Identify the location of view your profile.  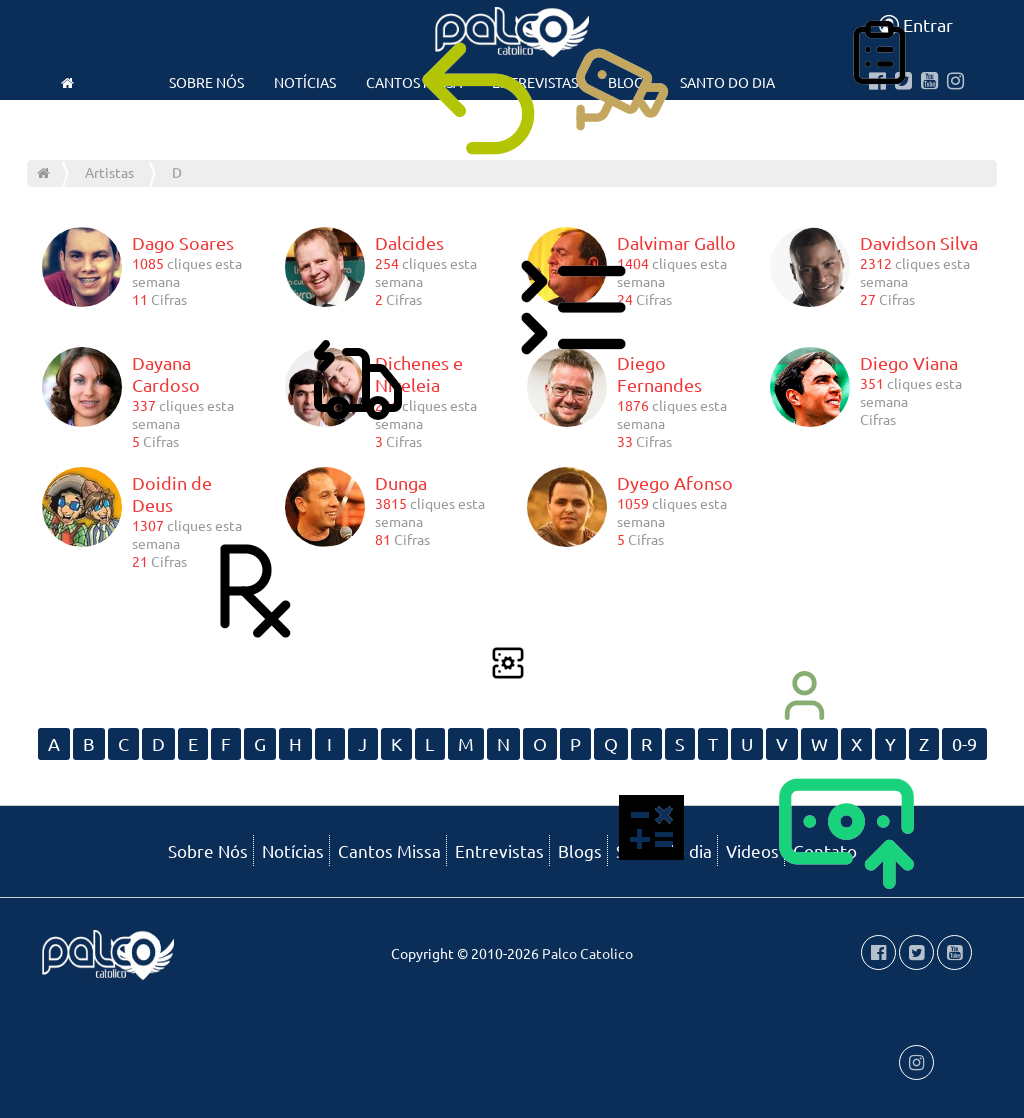
(804, 695).